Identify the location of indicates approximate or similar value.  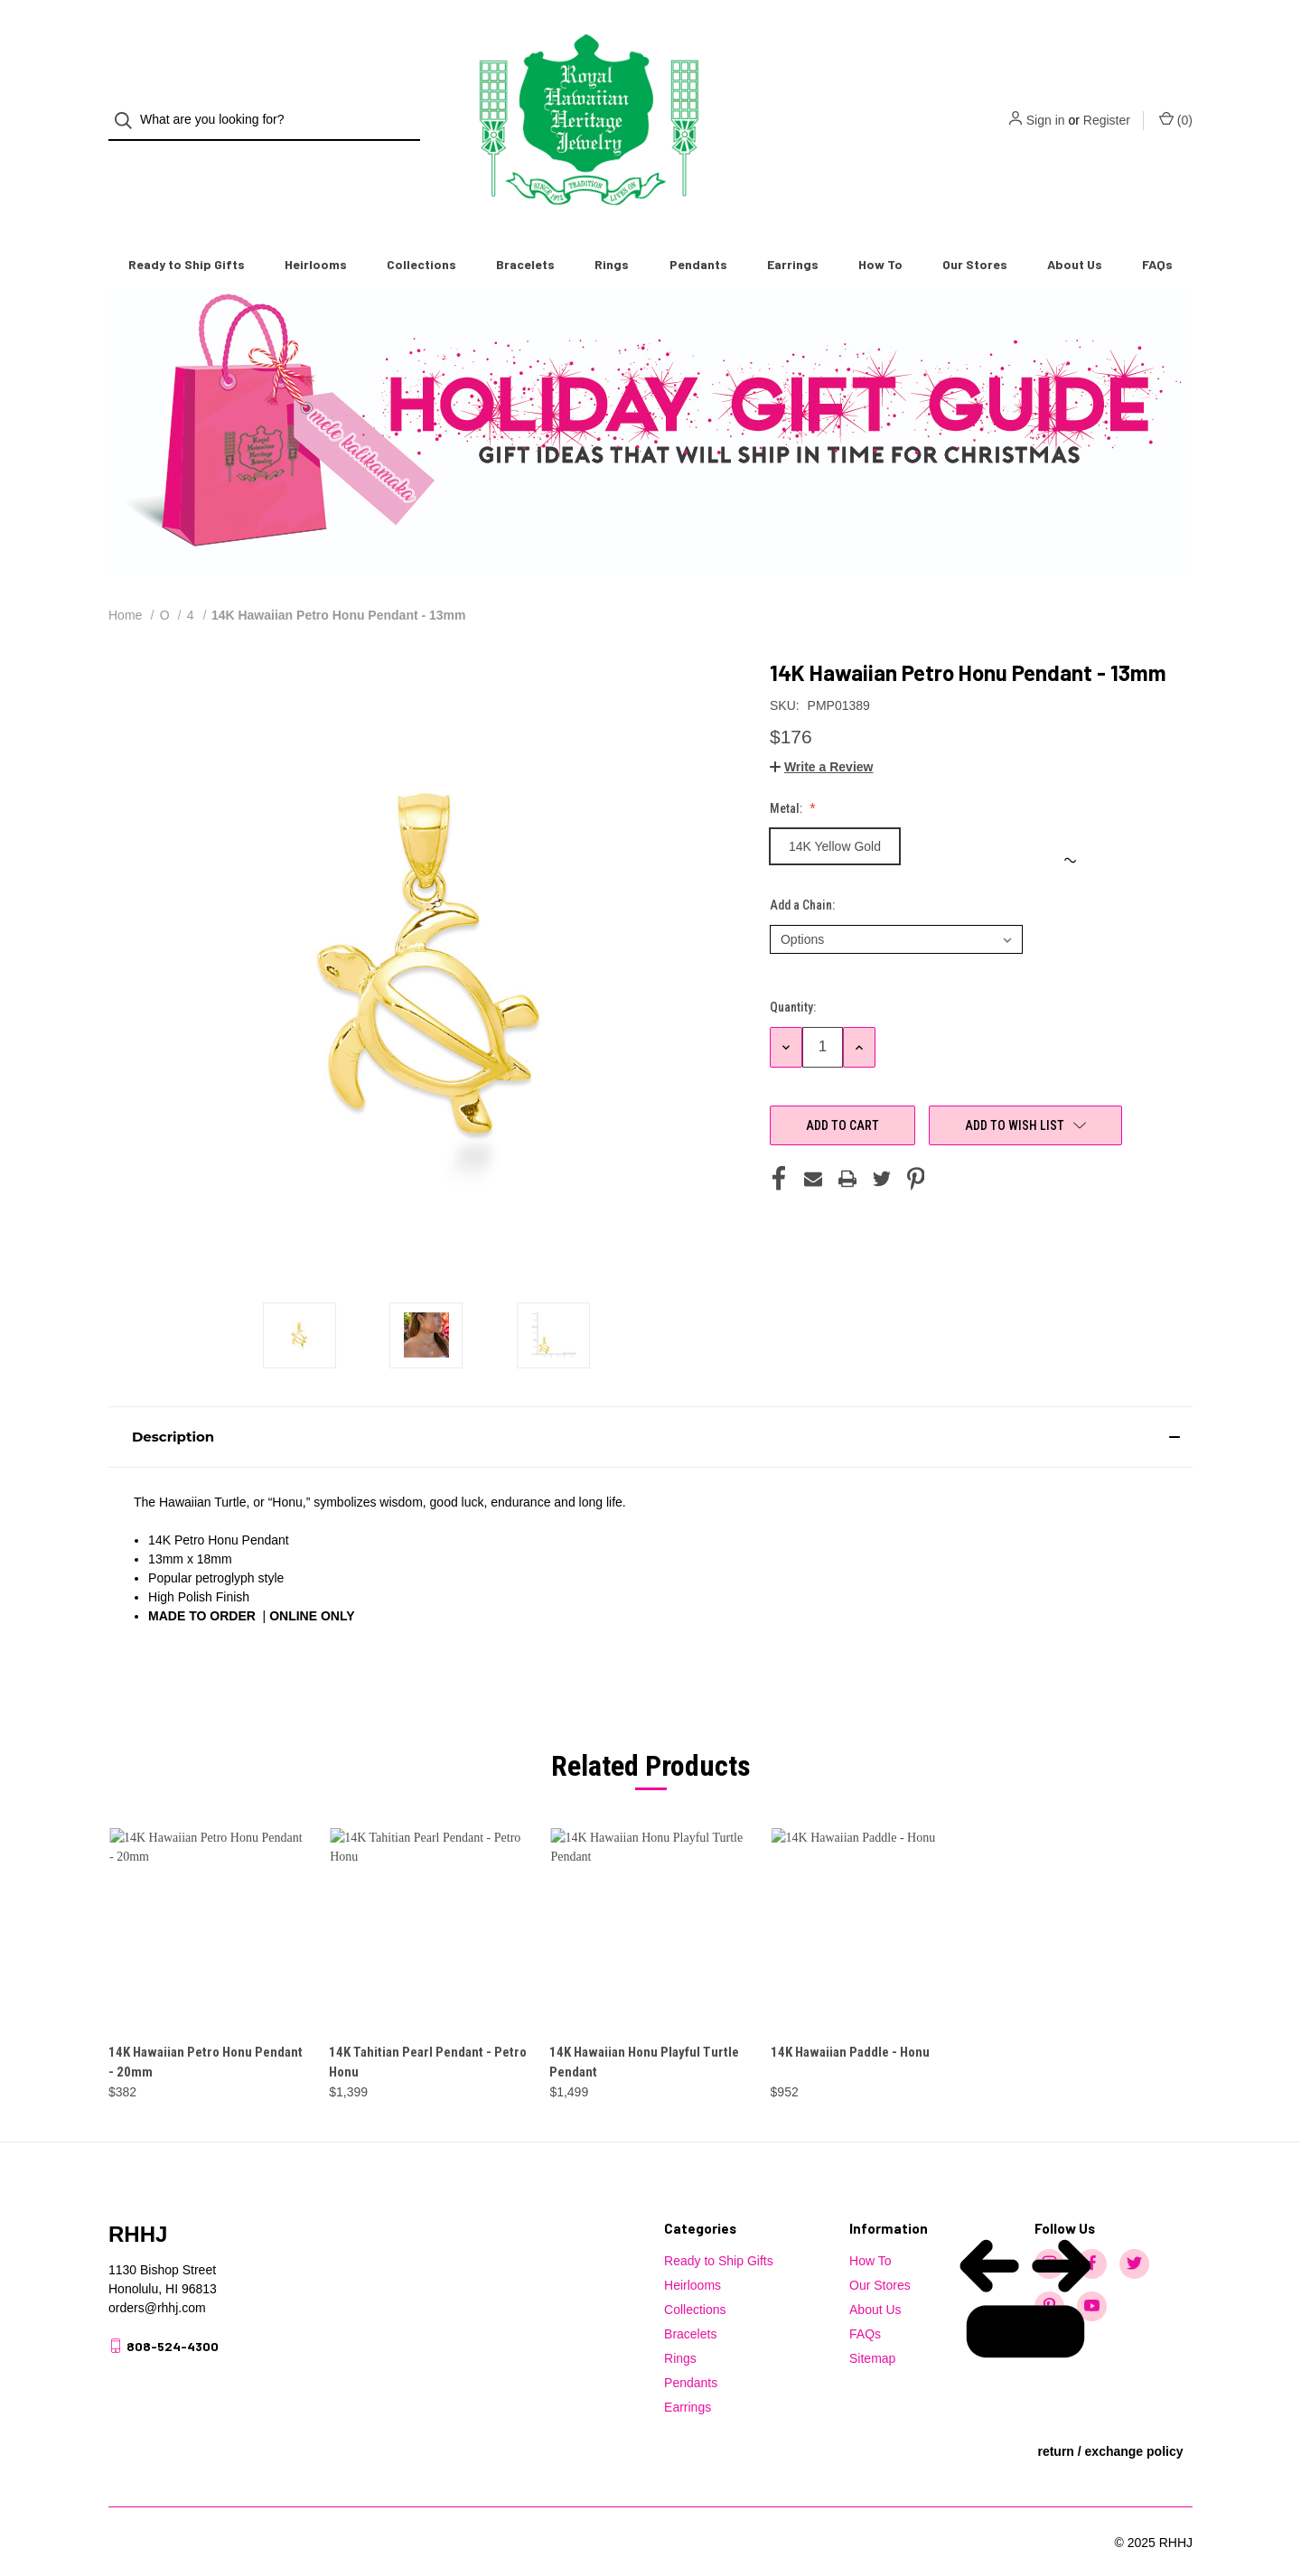
(1070, 860).